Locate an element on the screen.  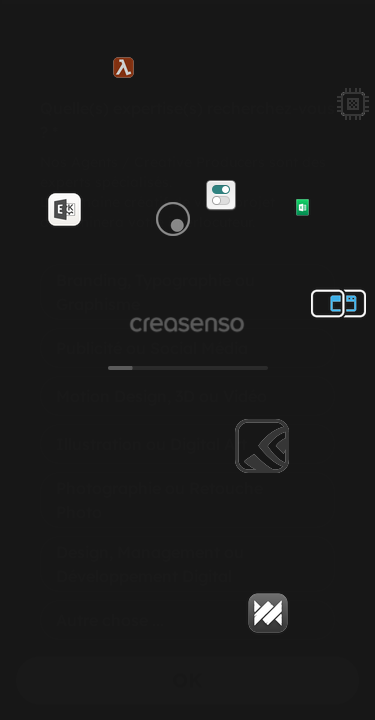
launch Dota Underlords game is located at coordinates (268, 613).